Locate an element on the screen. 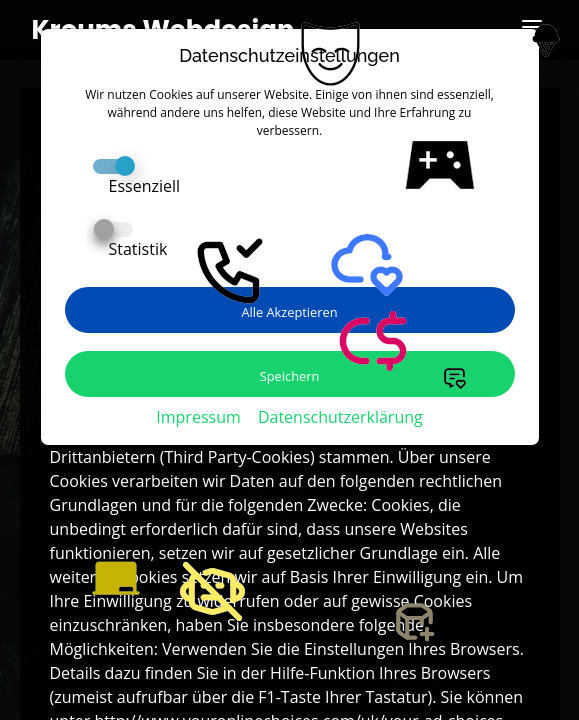  browse dessert or ice cream options is located at coordinates (546, 40).